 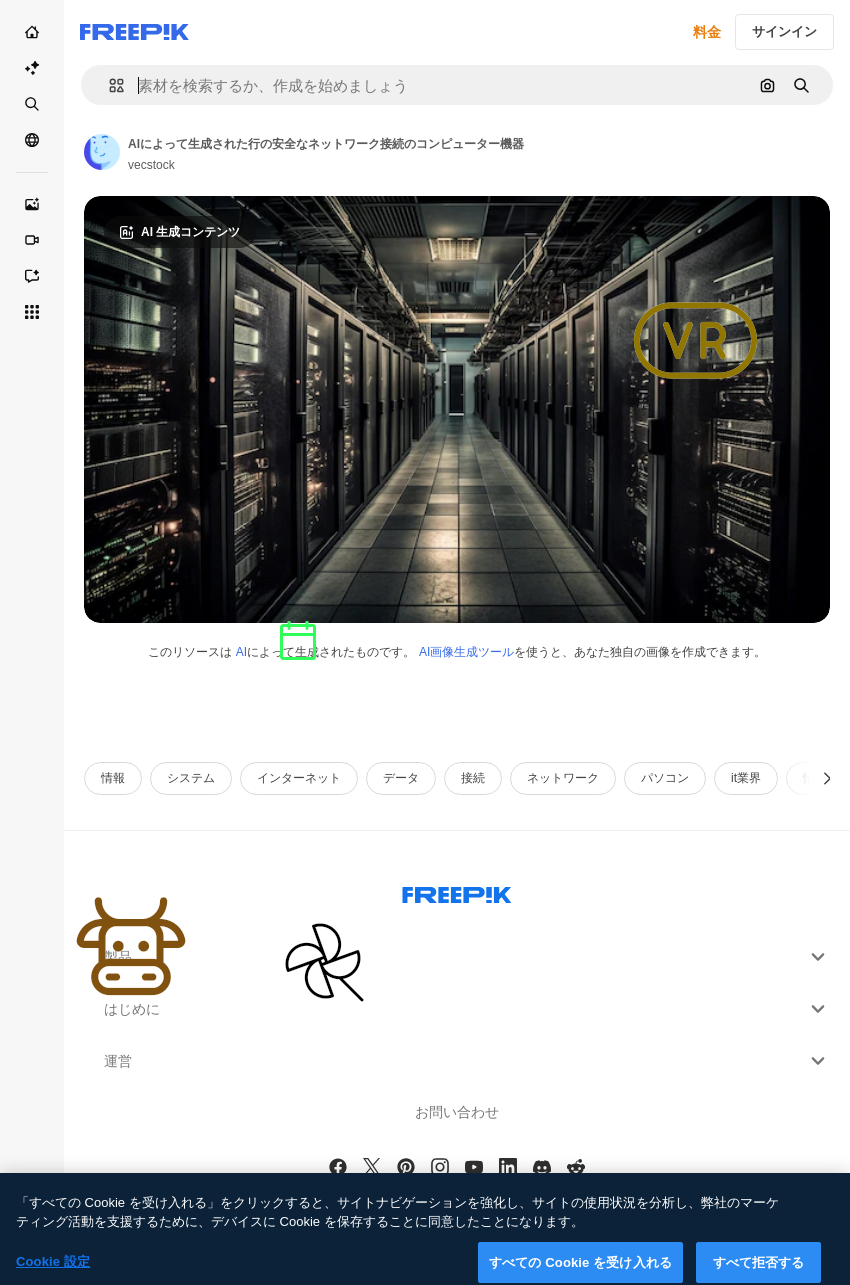 I want to click on decorative element indicating playfulness or childhood themes, so click(x=326, y=964).